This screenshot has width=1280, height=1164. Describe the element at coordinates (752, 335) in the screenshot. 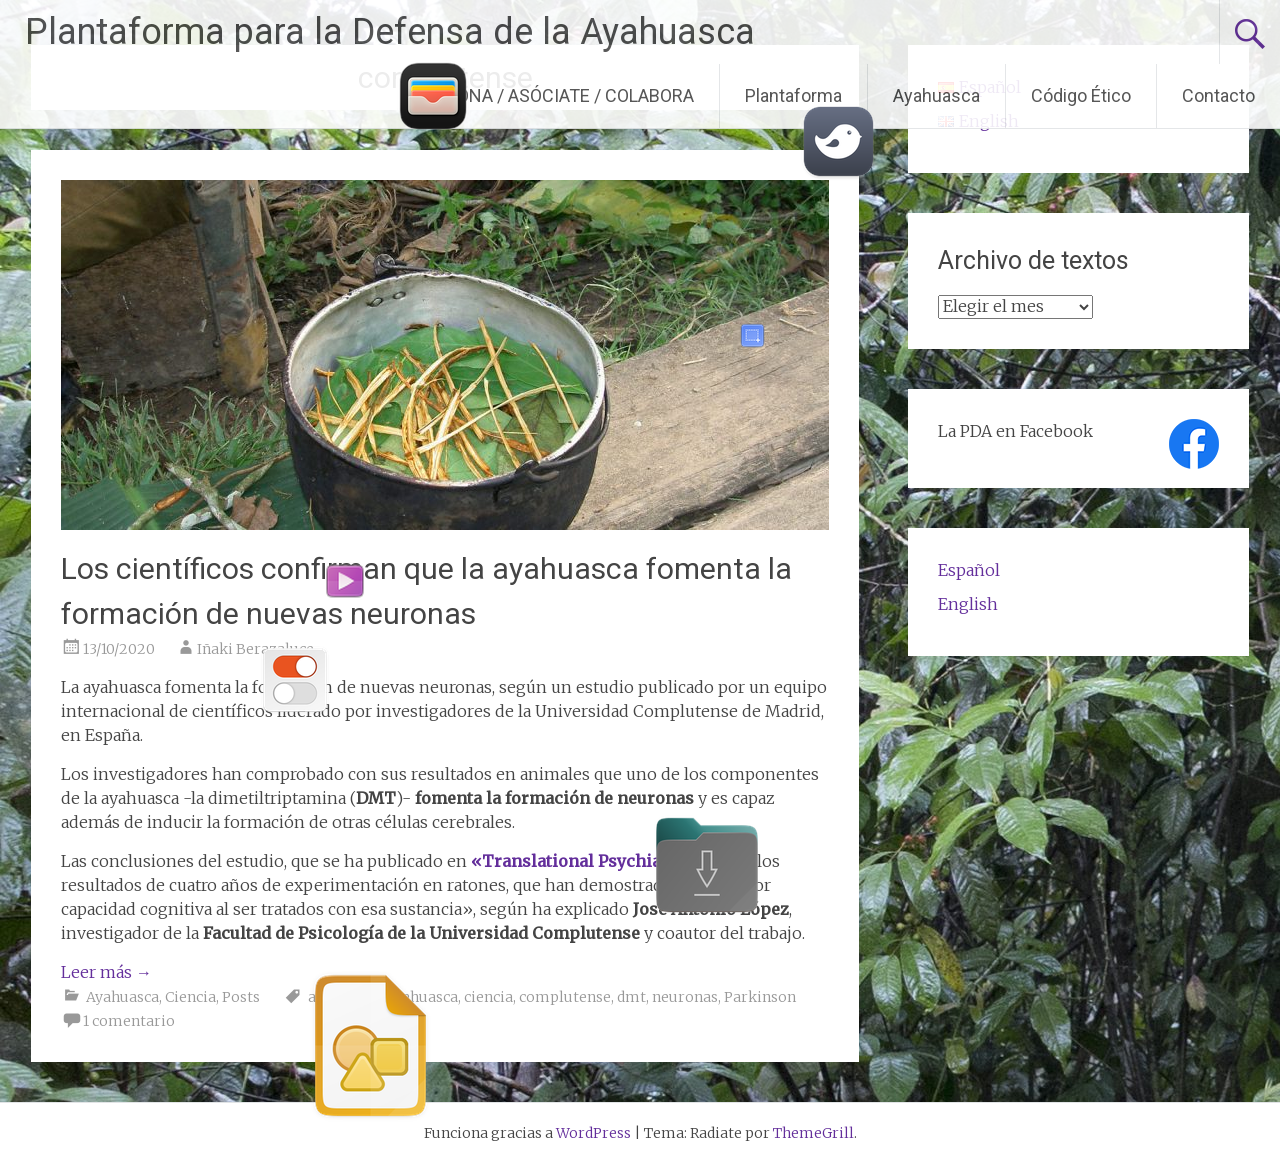

I see `take a screenshot` at that location.